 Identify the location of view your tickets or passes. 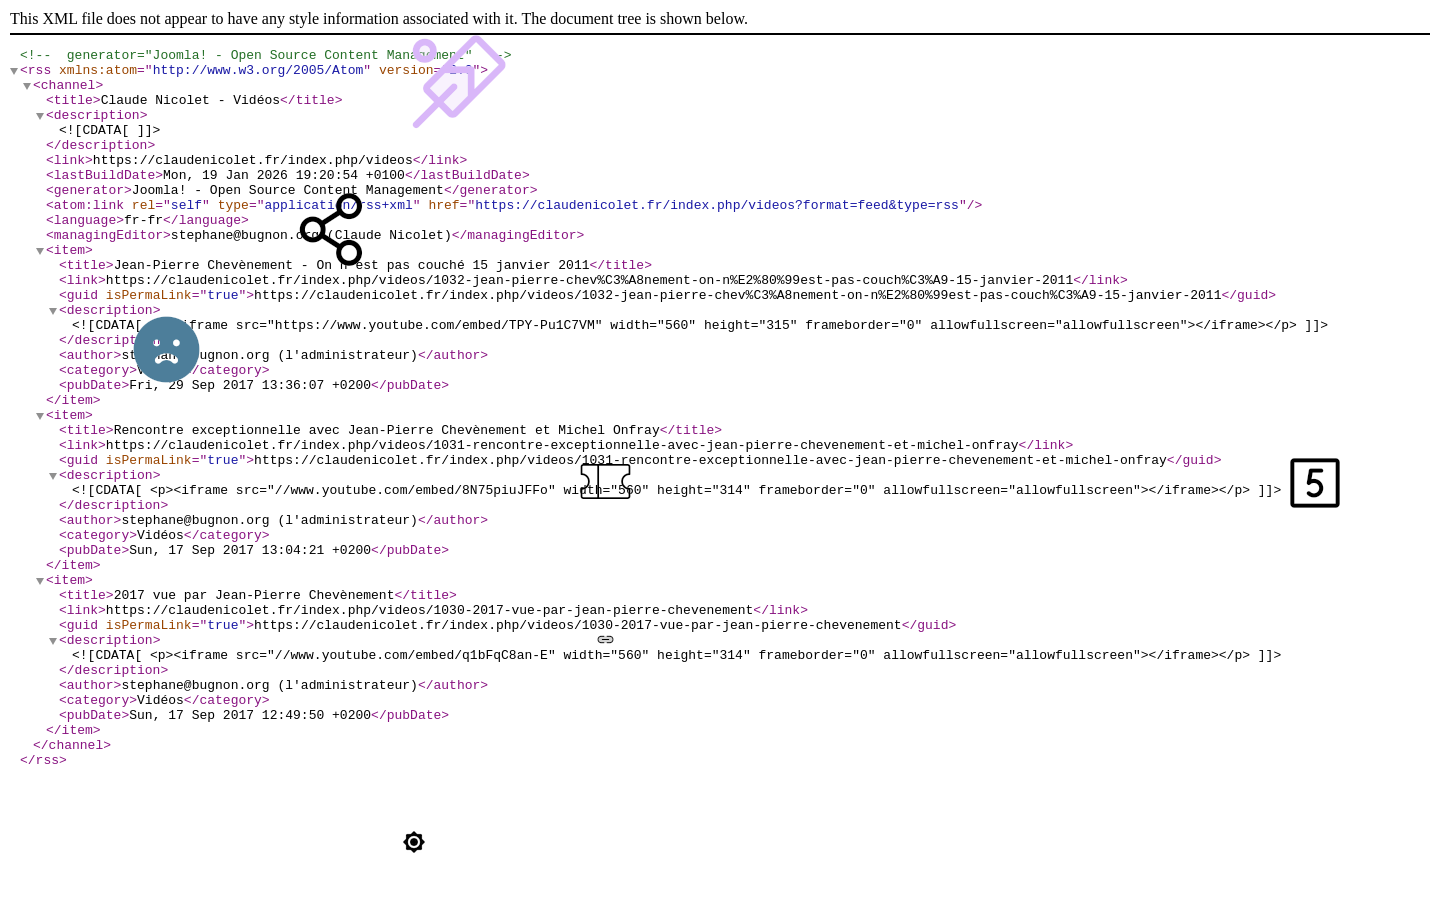
(605, 481).